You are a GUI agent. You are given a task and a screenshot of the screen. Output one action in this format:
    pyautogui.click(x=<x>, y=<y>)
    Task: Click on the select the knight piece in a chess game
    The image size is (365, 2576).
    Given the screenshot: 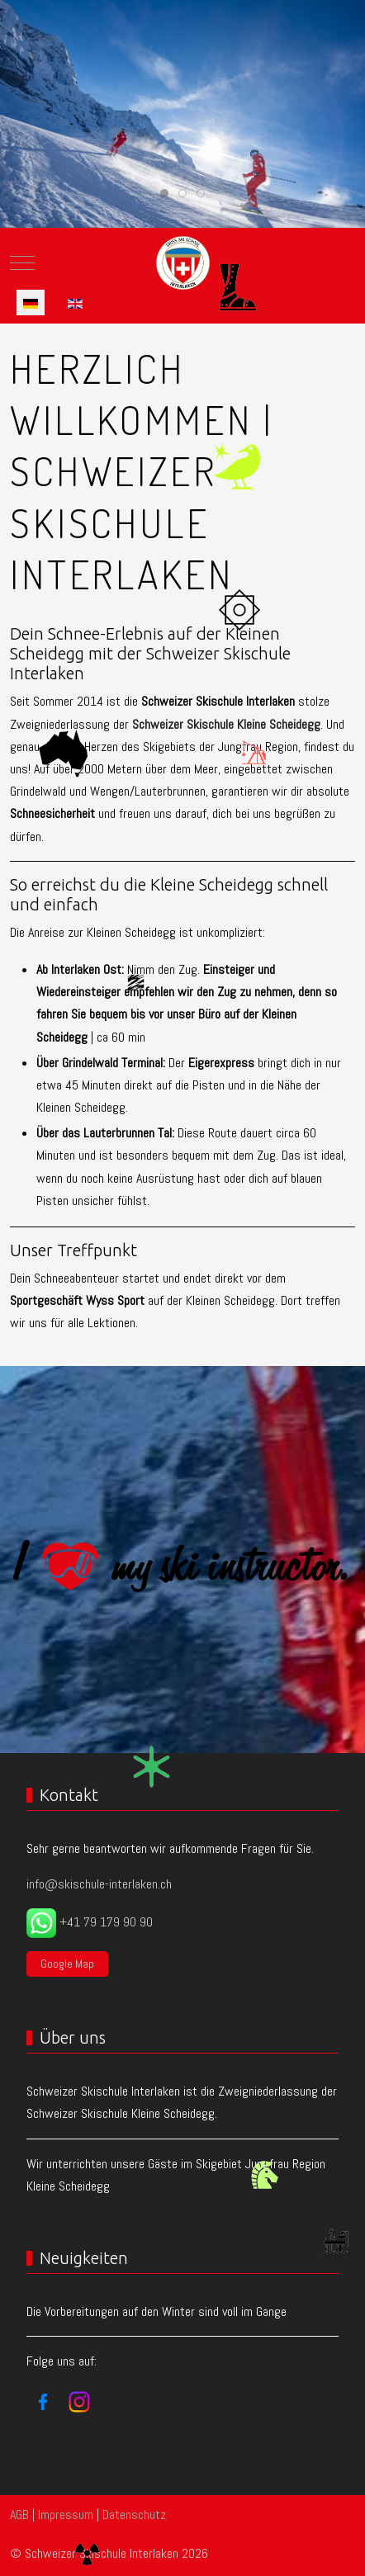 What is the action you would take?
    pyautogui.click(x=265, y=2175)
    